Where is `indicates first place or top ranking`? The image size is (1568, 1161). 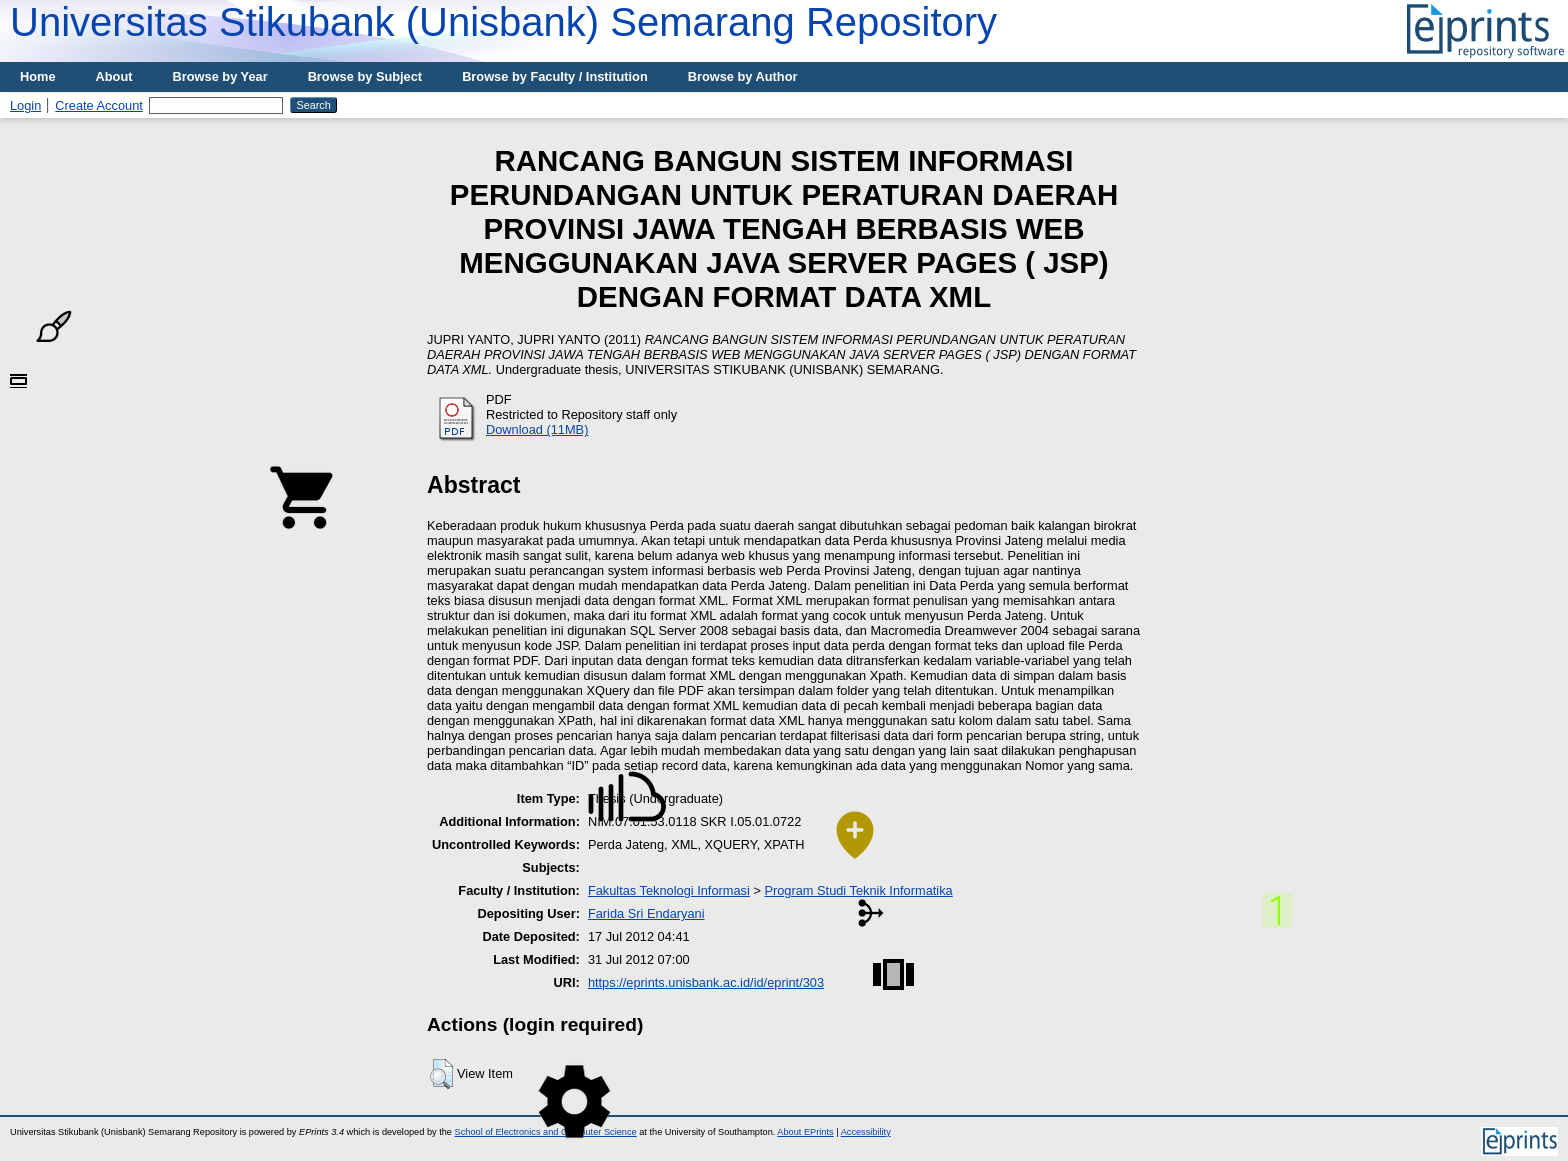
indicates first place or top ranking is located at coordinates (1277, 910).